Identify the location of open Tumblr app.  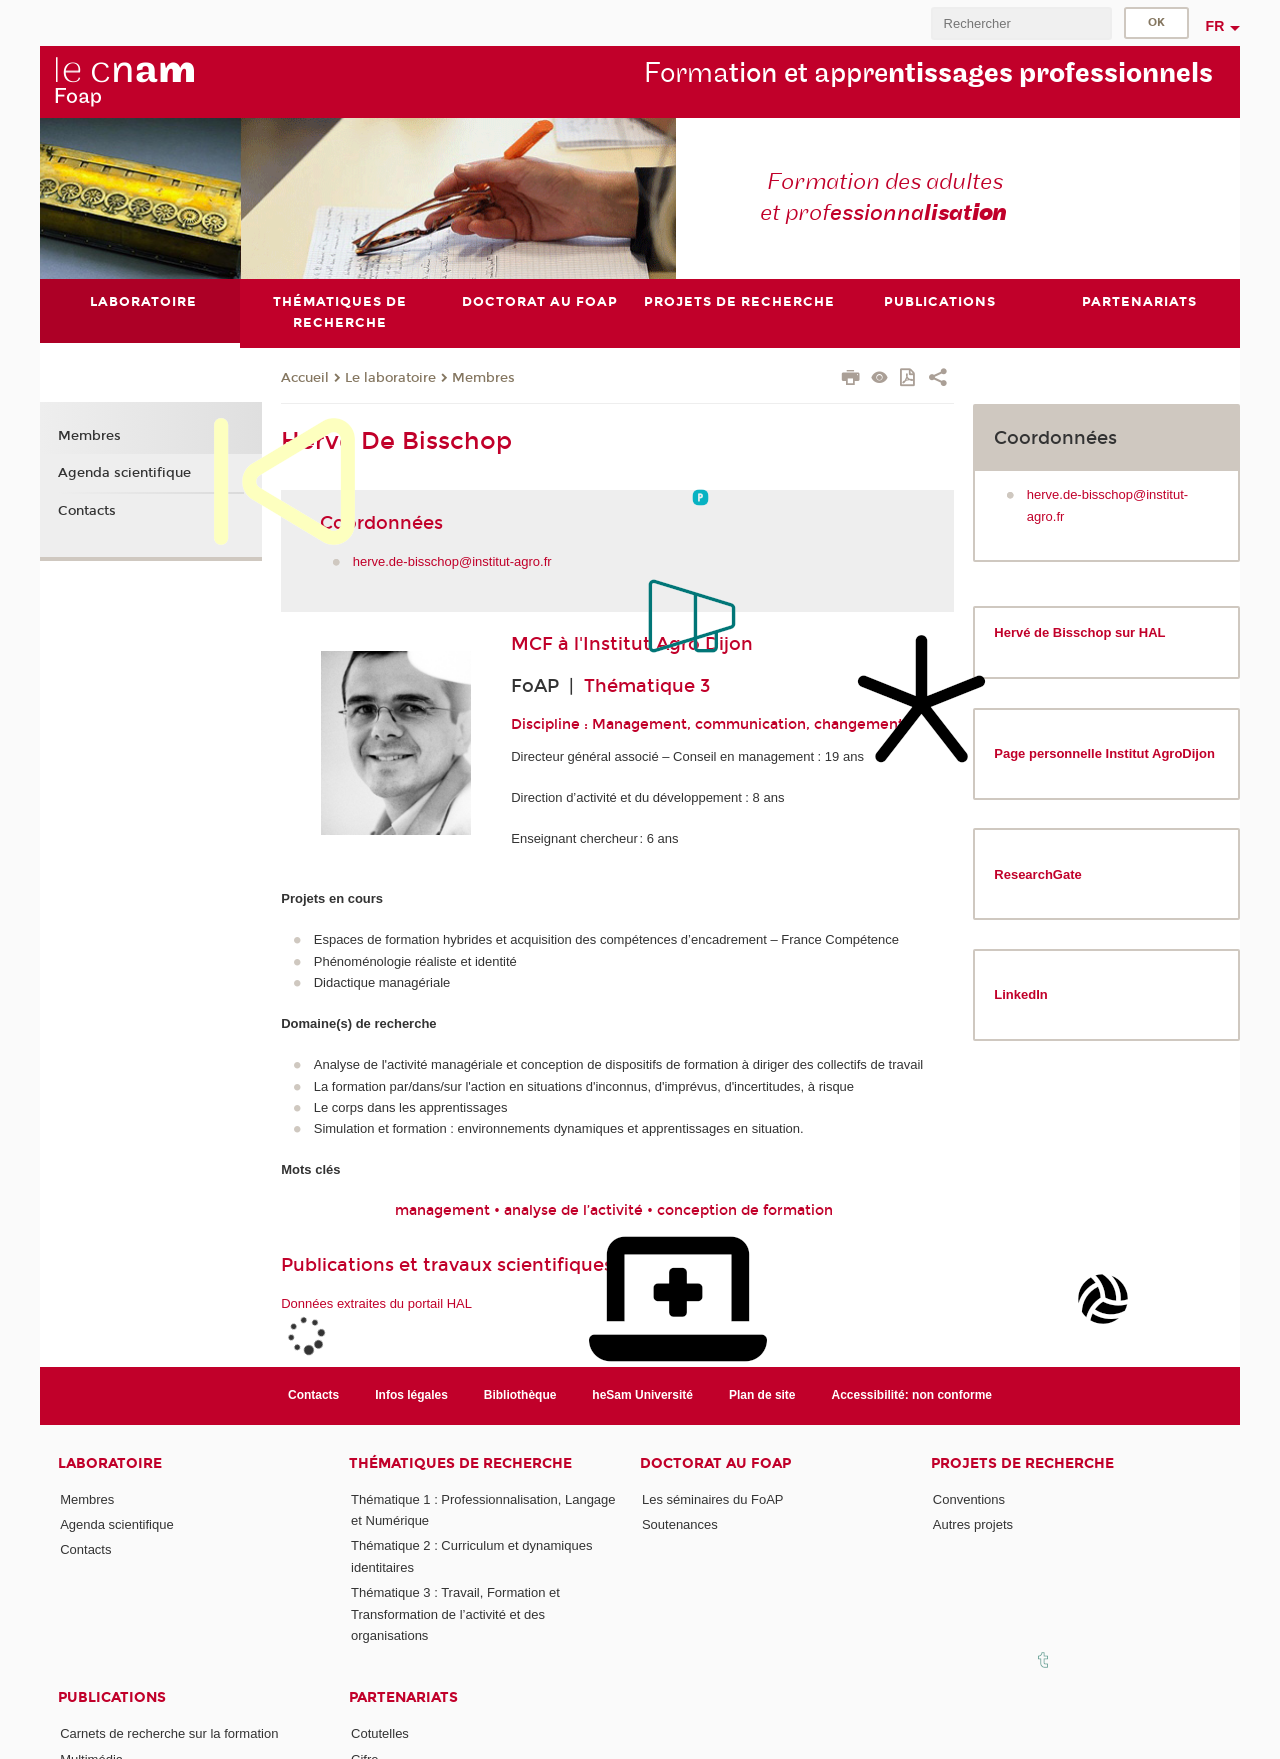
(1043, 1660).